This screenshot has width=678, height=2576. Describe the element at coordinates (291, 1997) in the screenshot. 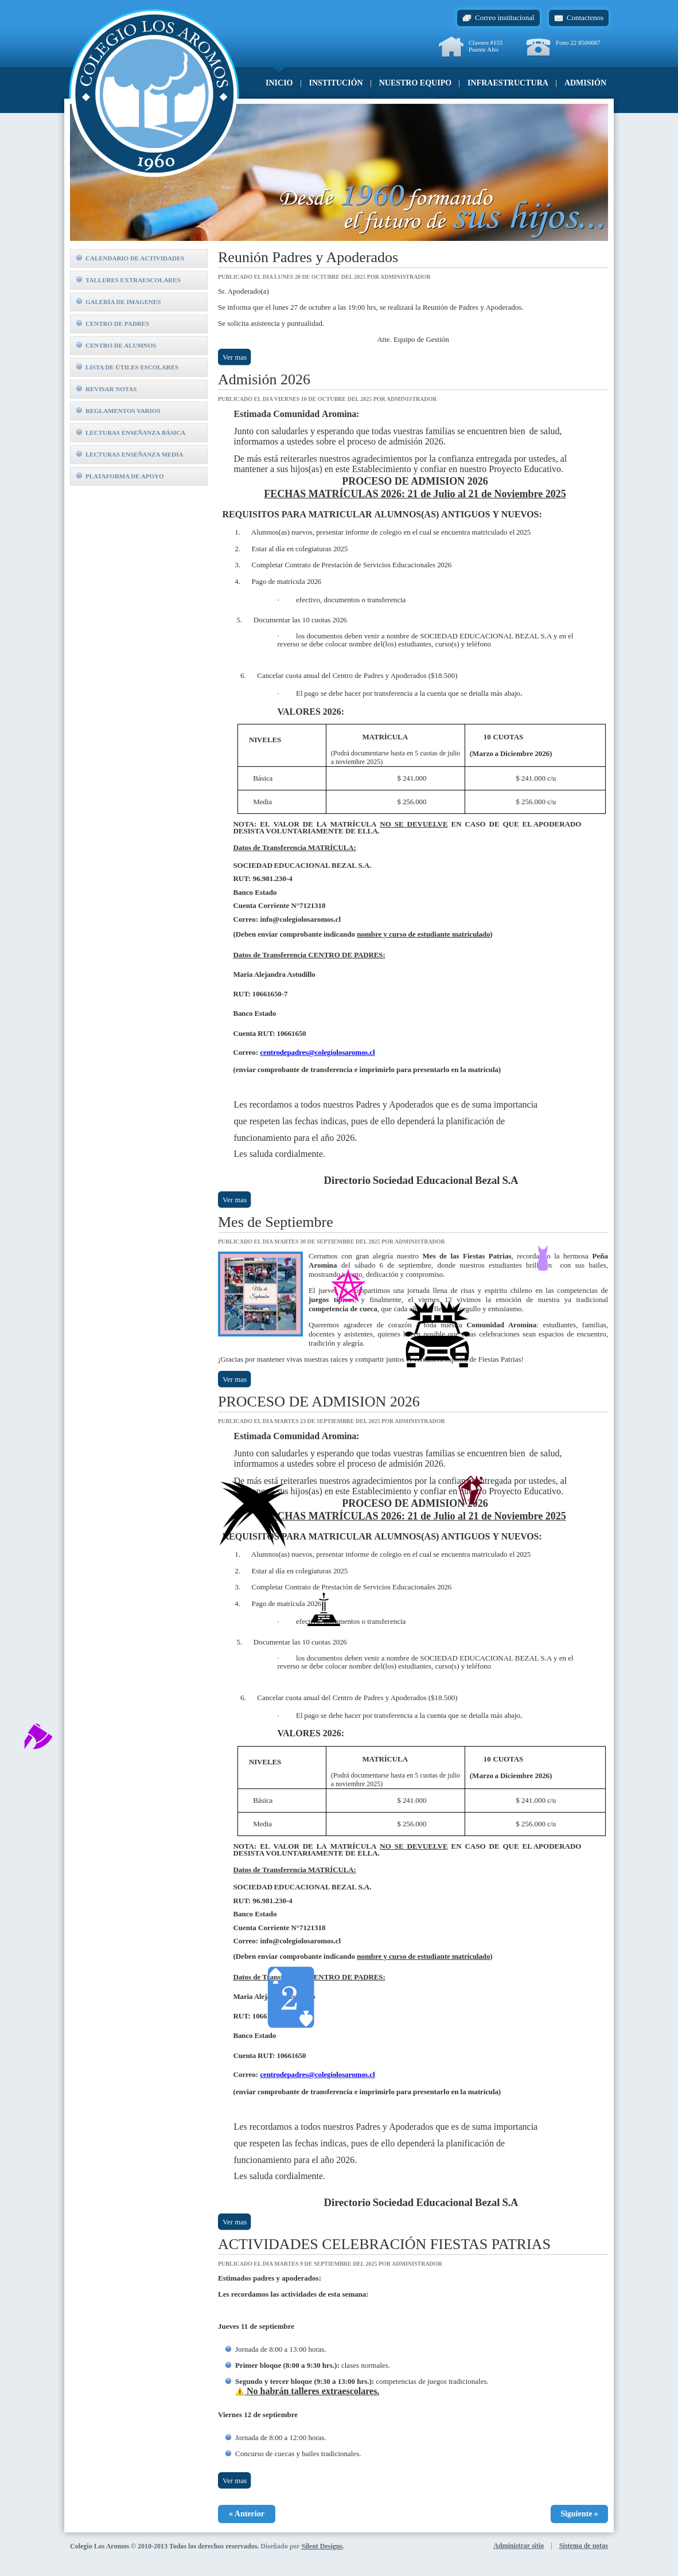

I see `two of spades playing card` at that location.